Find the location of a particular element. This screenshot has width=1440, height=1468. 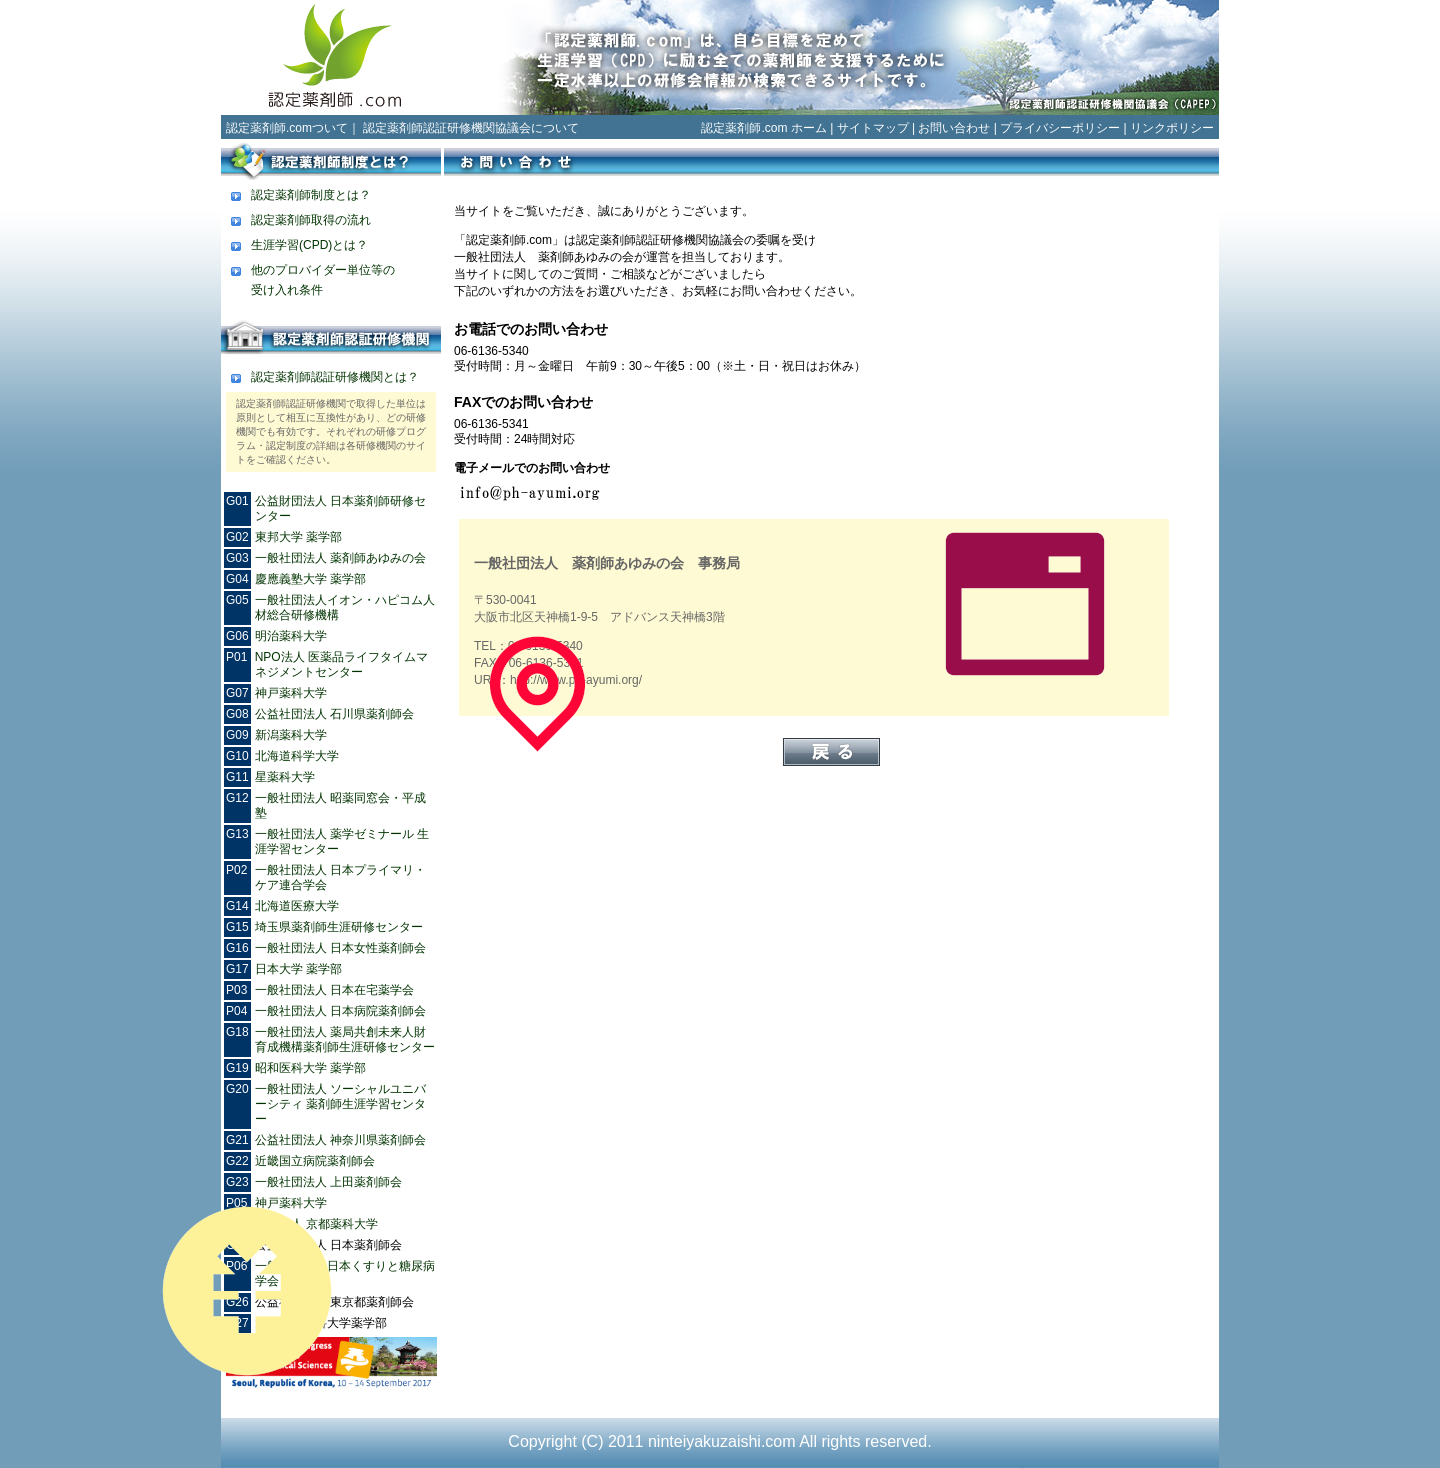

open a new browser window is located at coordinates (1025, 604).